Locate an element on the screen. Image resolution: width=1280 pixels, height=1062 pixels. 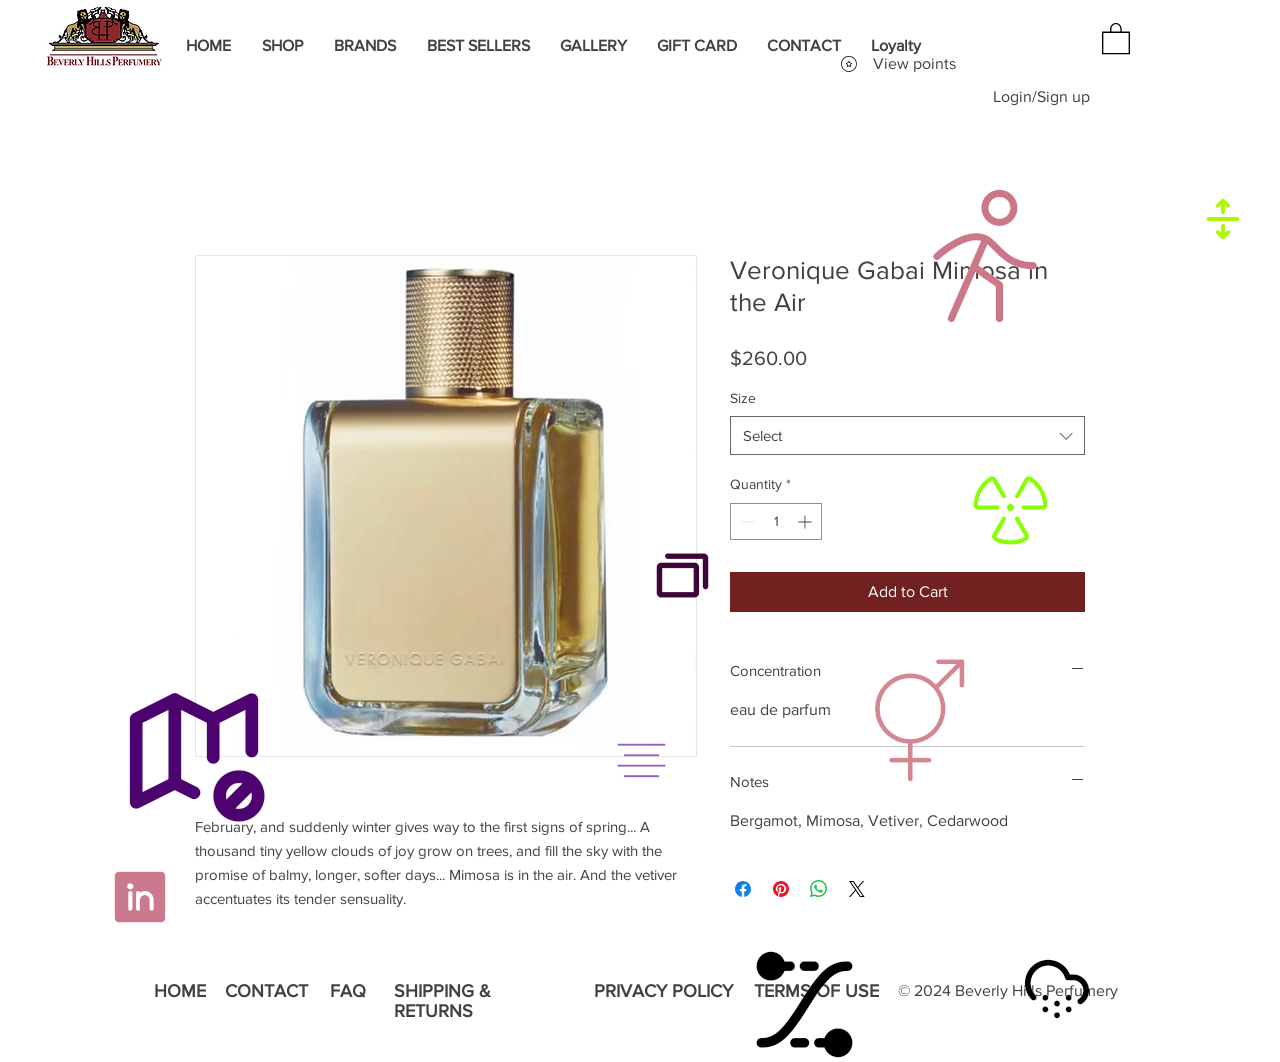
view stacked cards or layers is located at coordinates (682, 575).